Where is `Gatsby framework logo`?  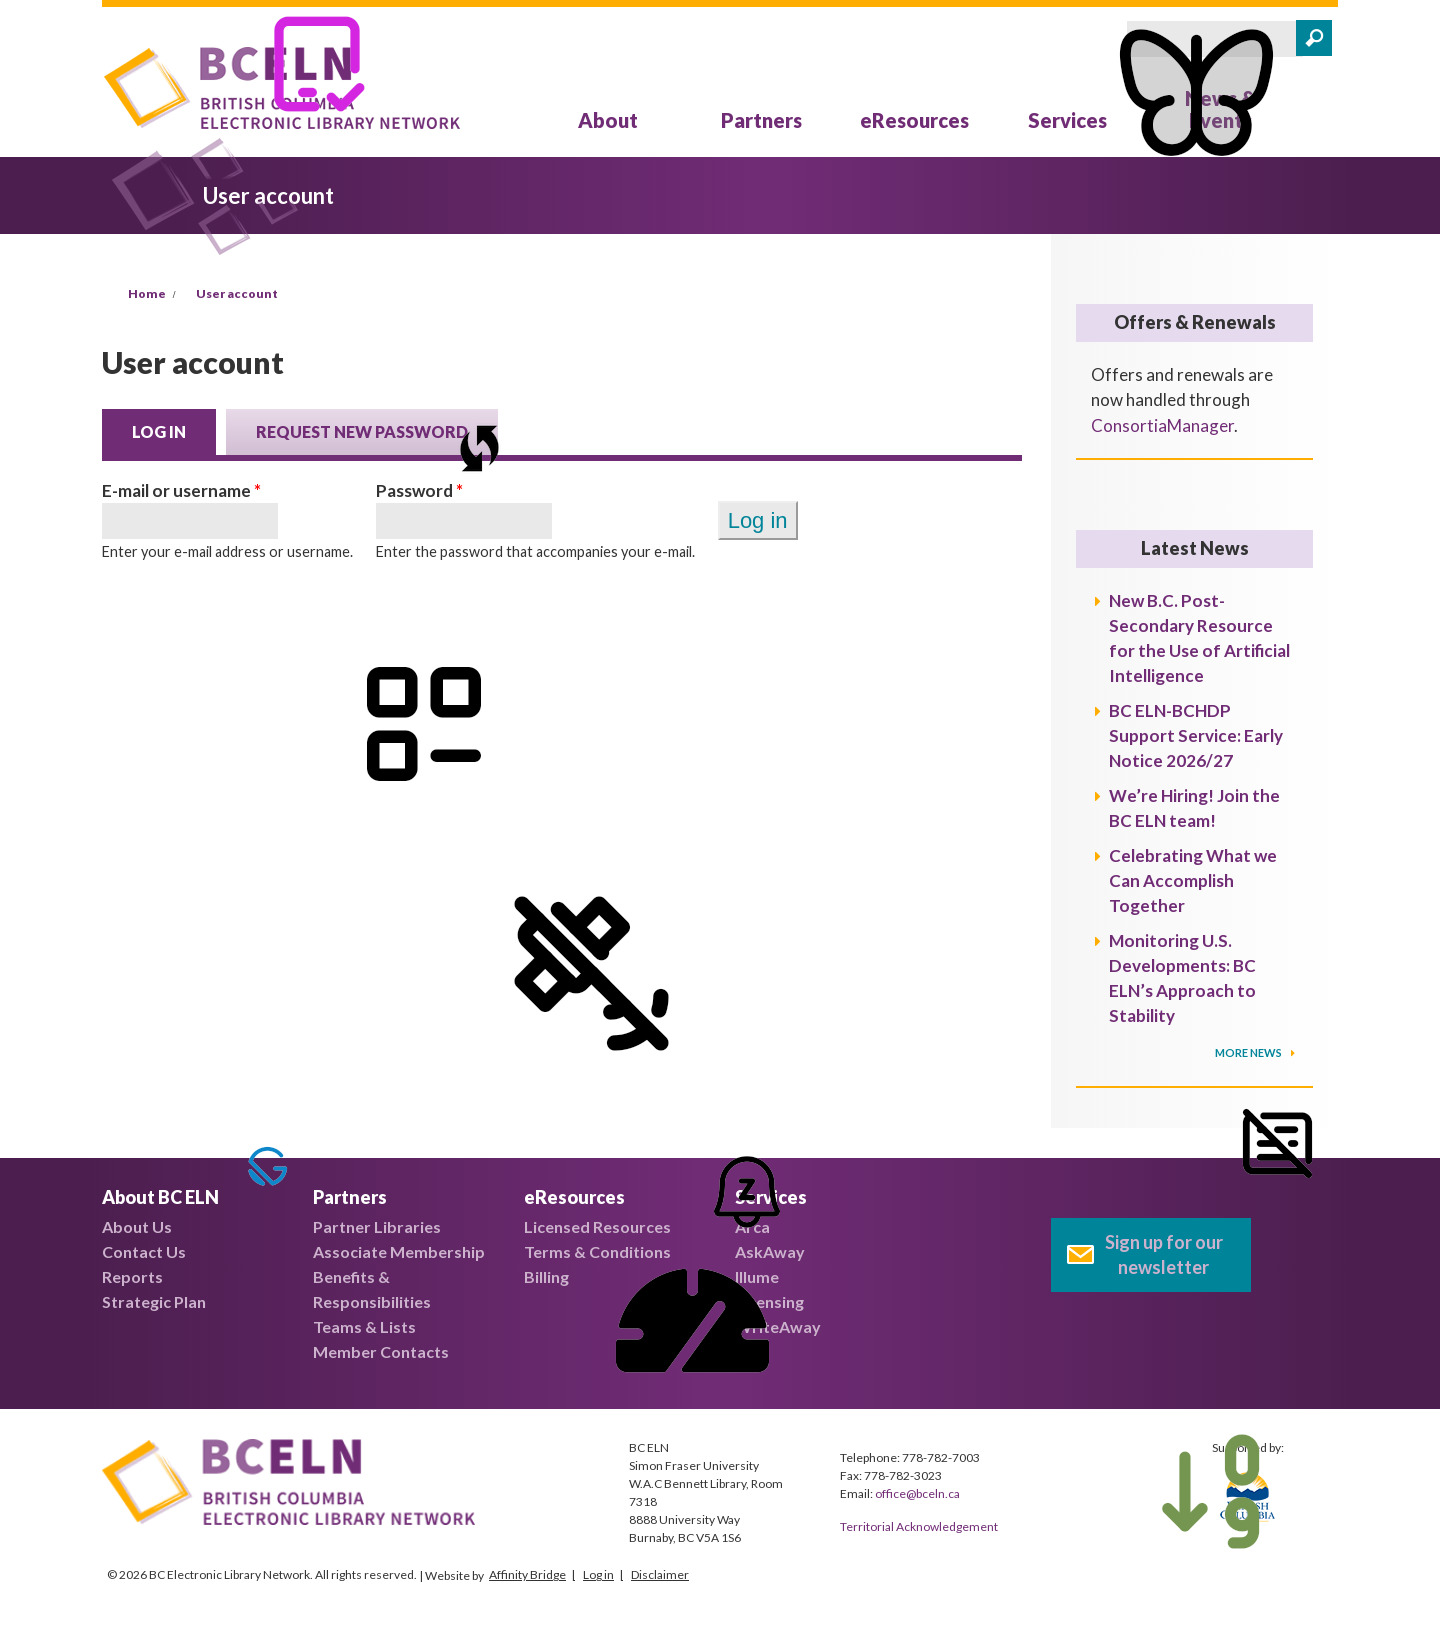
Gatsby framework logo is located at coordinates (267, 1166).